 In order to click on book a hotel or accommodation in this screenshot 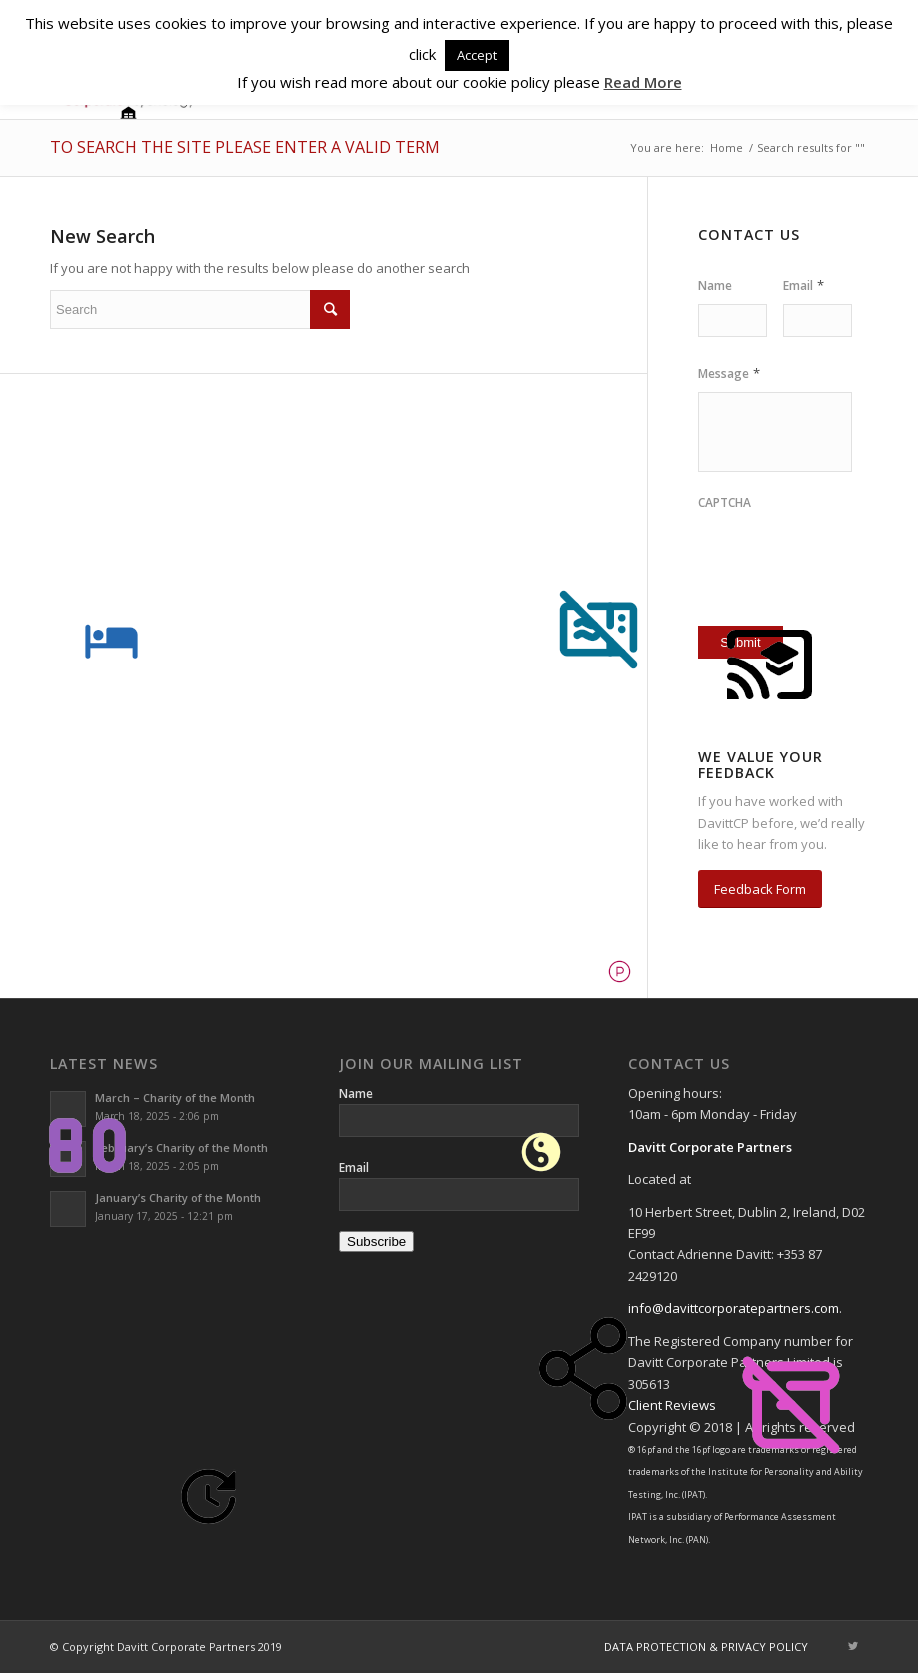, I will do `click(111, 640)`.